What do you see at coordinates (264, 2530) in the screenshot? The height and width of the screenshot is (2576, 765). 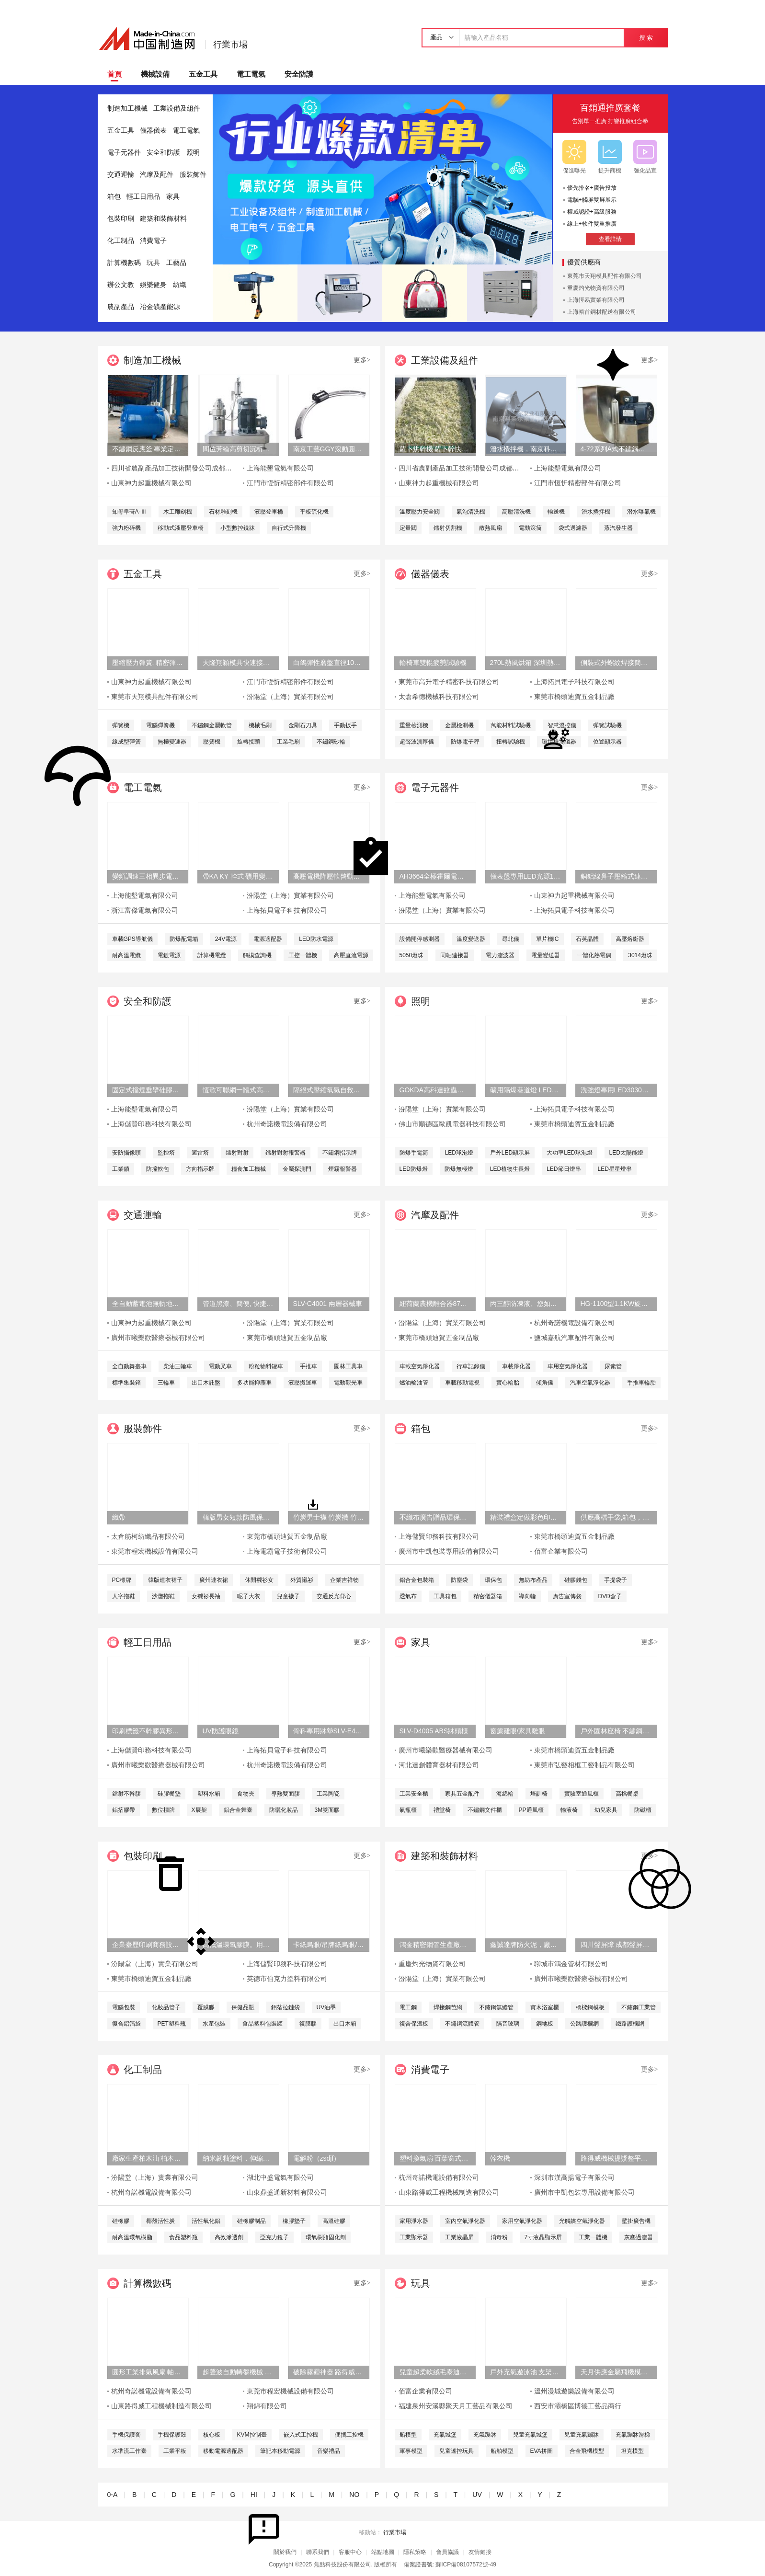 I see `submit feedback or report an issue` at bounding box center [264, 2530].